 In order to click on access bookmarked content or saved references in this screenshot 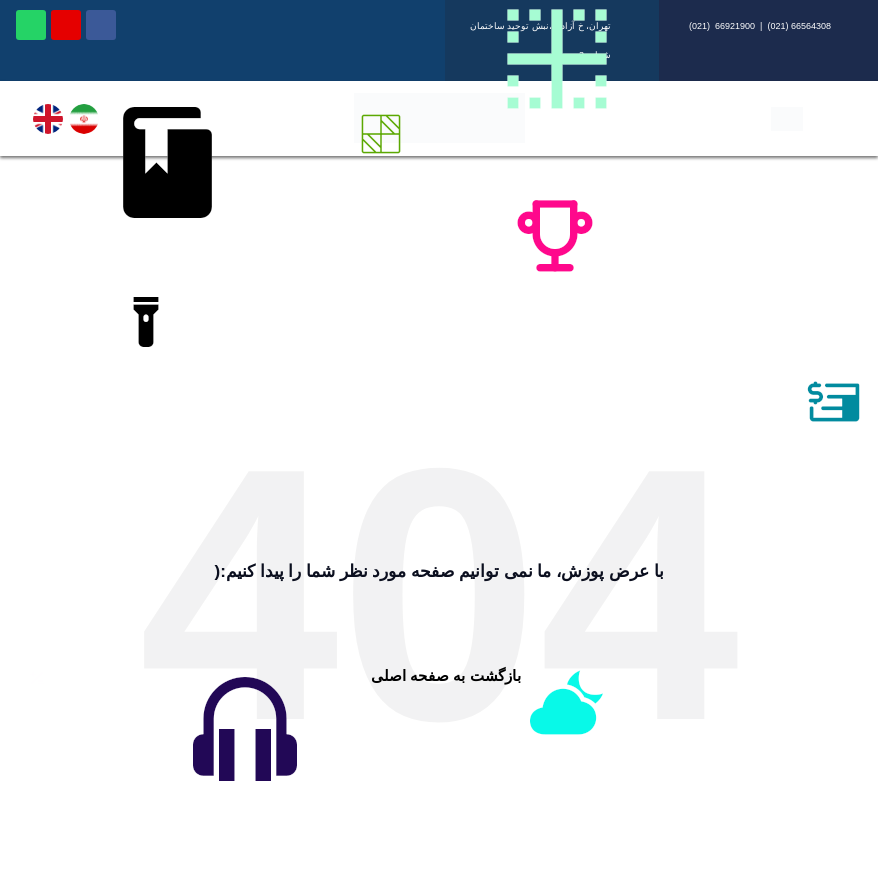, I will do `click(167, 162)`.